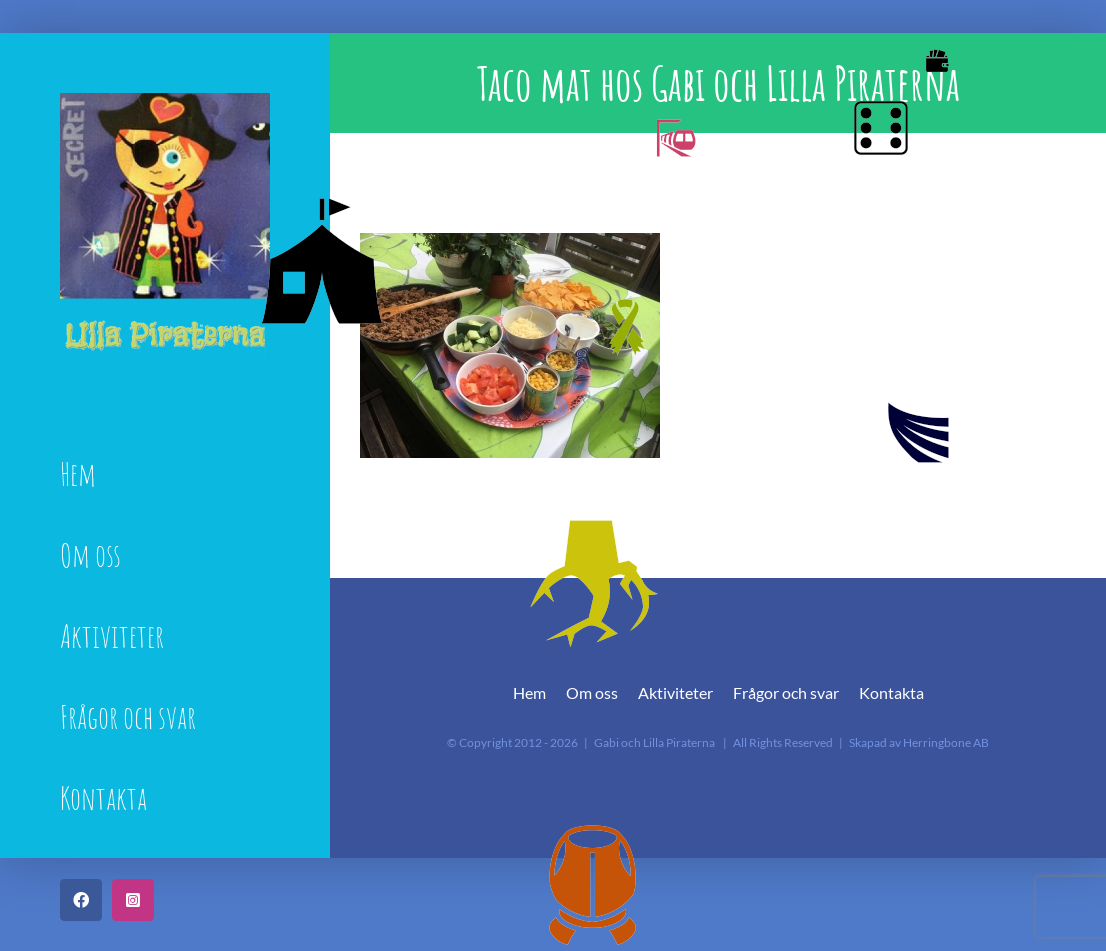 The width and height of the screenshot is (1106, 951). I want to click on view root system or underground elements, so click(594, 584).